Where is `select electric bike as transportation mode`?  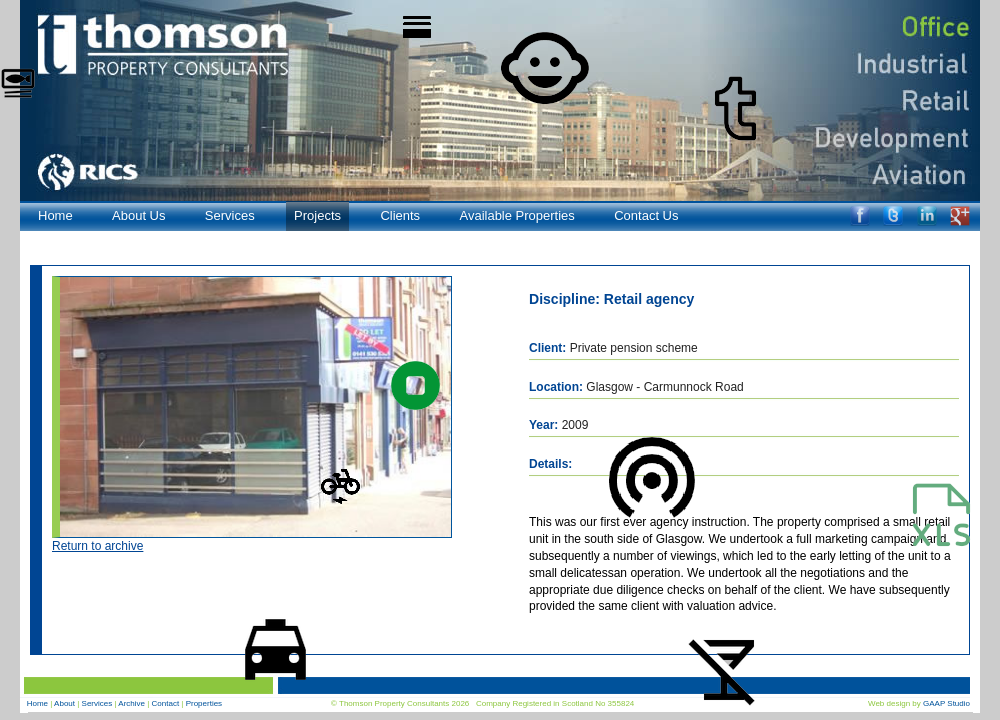
select electric bike as transportation mode is located at coordinates (340, 486).